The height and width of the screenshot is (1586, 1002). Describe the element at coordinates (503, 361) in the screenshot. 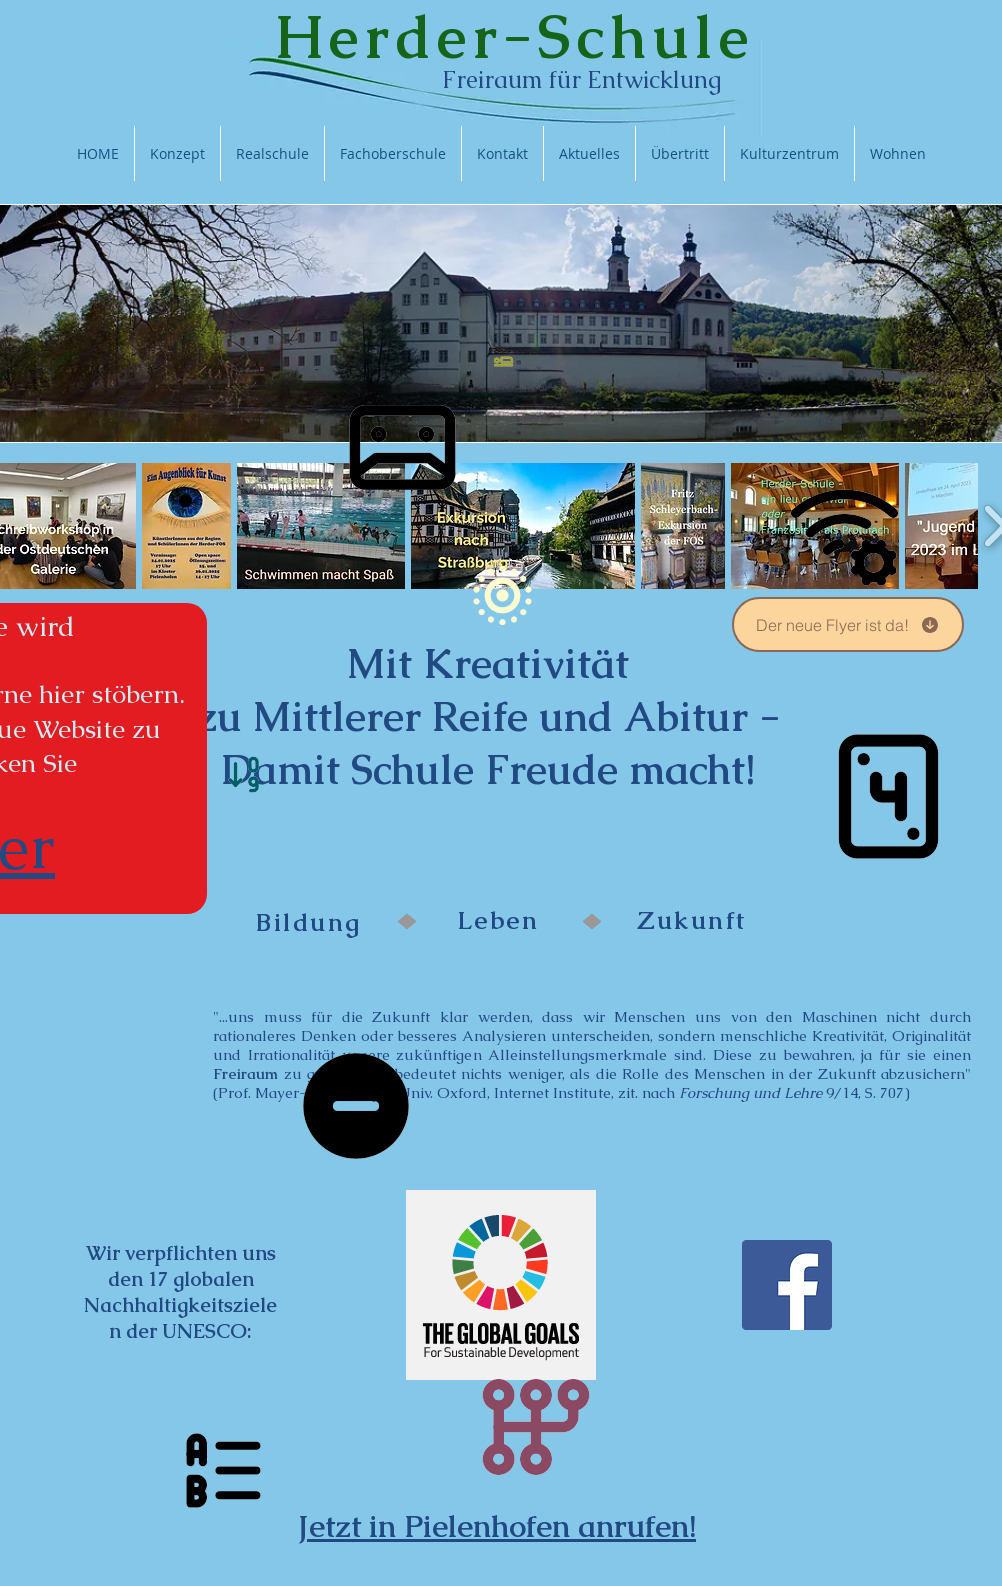

I see `view hotel or accommodation options` at that location.